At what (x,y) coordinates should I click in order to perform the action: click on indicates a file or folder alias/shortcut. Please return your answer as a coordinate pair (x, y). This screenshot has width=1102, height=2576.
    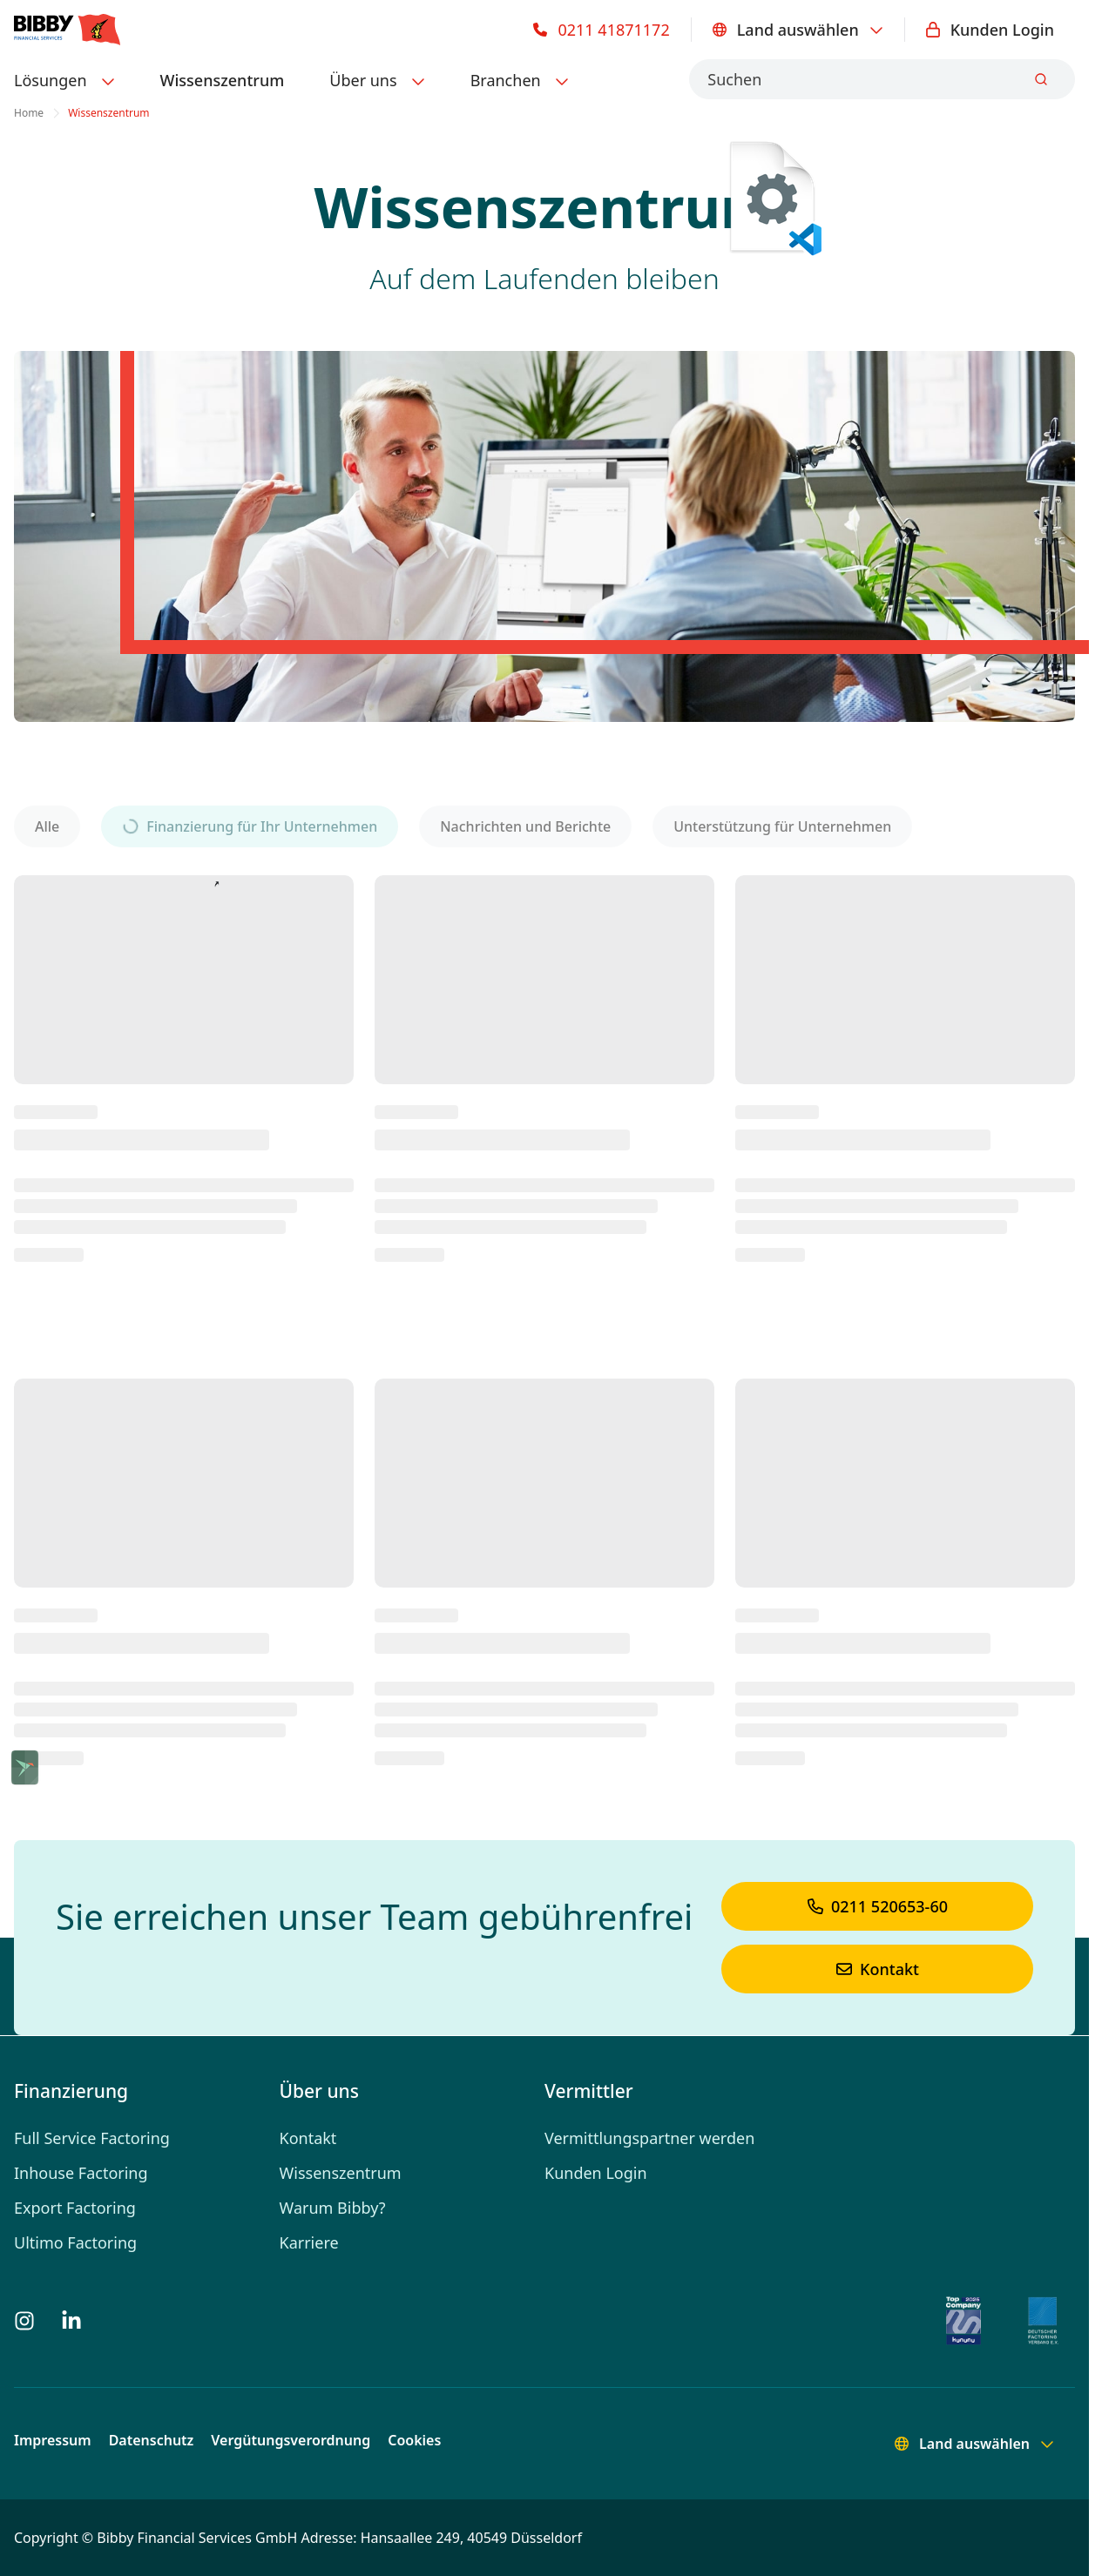
    Looking at the image, I should click on (232, 869).